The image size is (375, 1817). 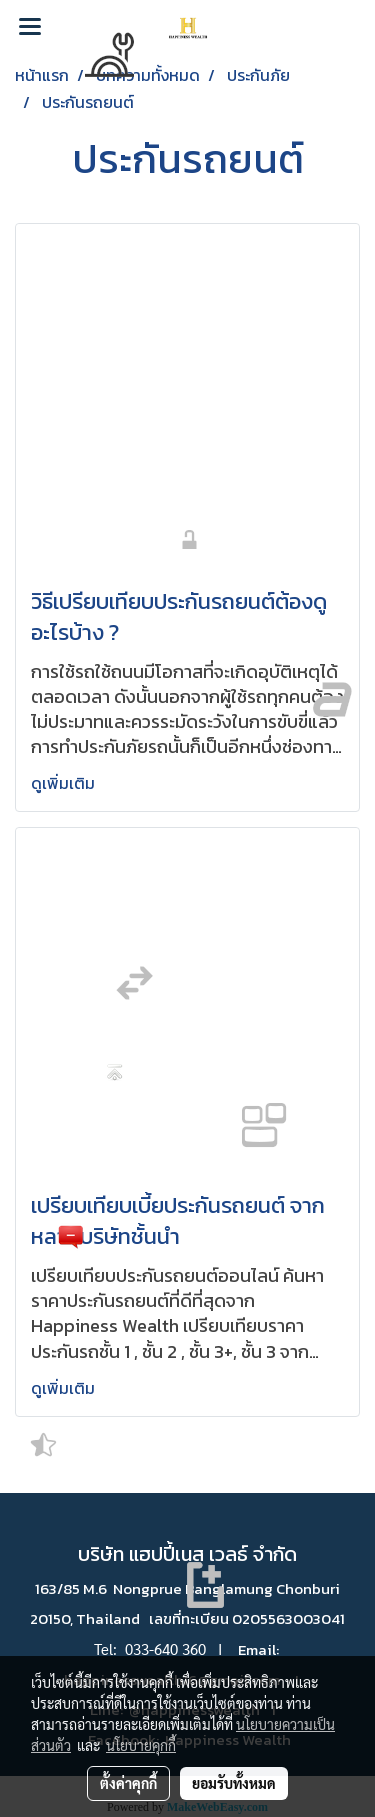 What do you see at coordinates (334, 699) in the screenshot?
I see `apply italic formatting to selected text` at bounding box center [334, 699].